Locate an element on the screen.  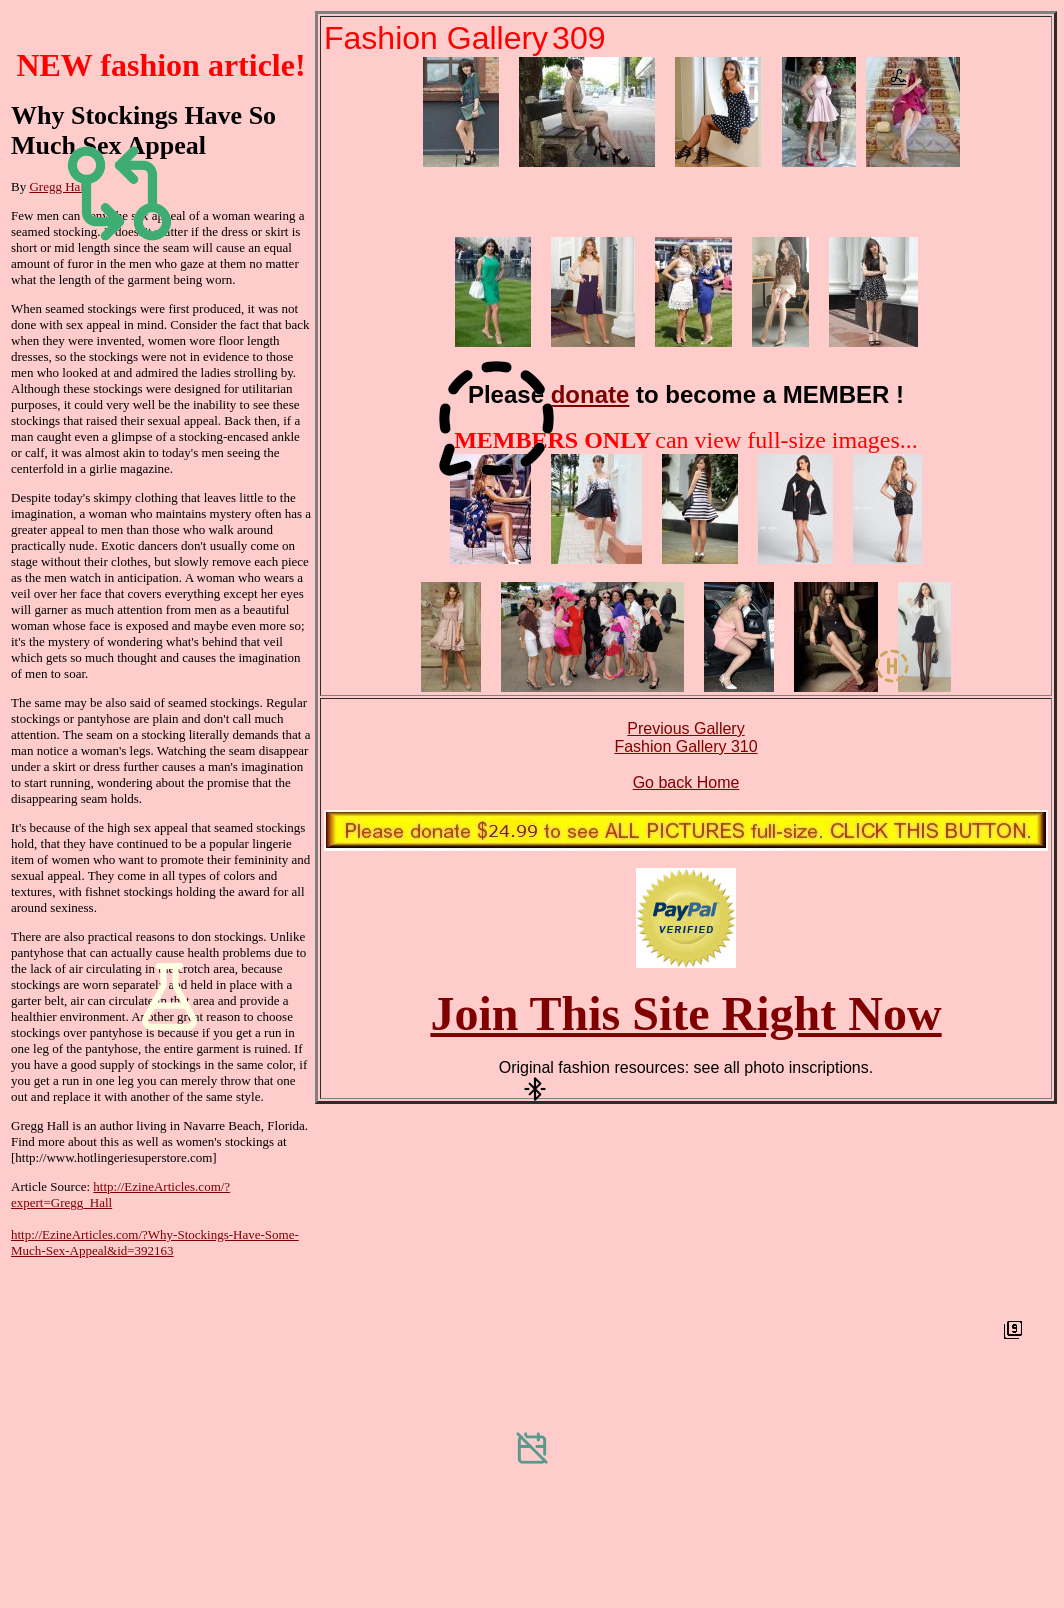
access science or laboratory features is located at coordinates (169, 996).